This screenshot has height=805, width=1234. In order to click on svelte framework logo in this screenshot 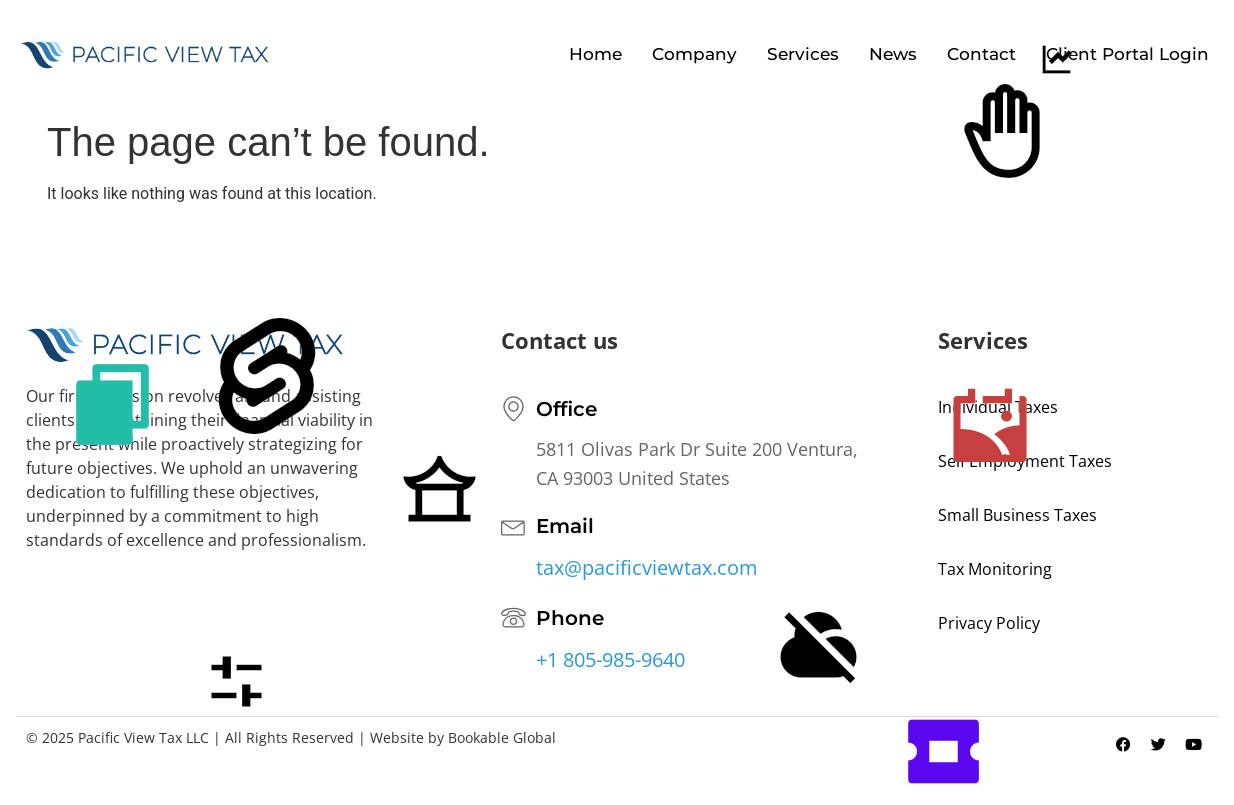, I will do `click(267, 376)`.